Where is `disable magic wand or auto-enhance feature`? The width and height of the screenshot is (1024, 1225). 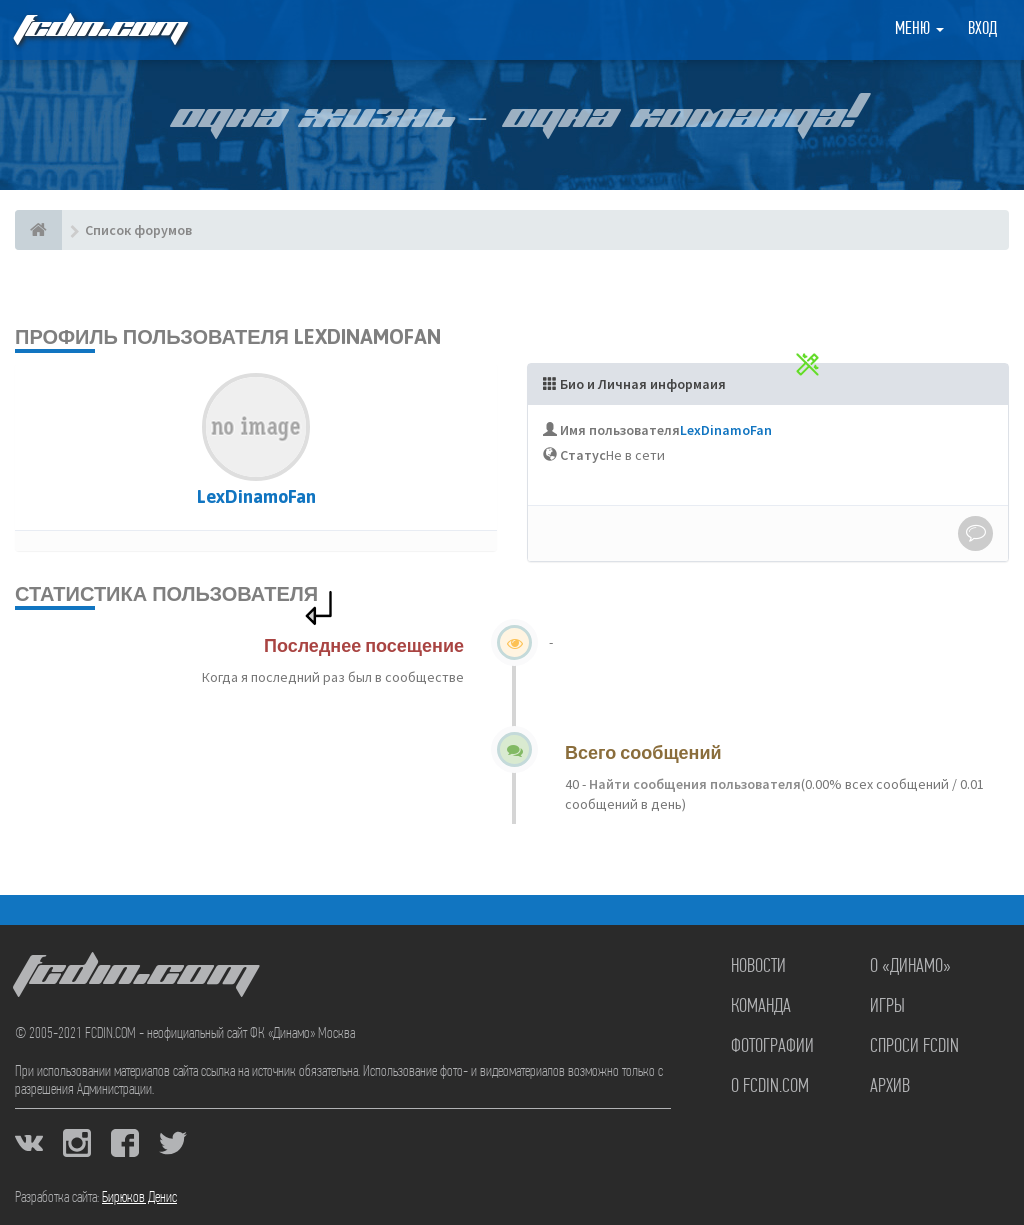 disable magic wand or auto-enhance feature is located at coordinates (807, 364).